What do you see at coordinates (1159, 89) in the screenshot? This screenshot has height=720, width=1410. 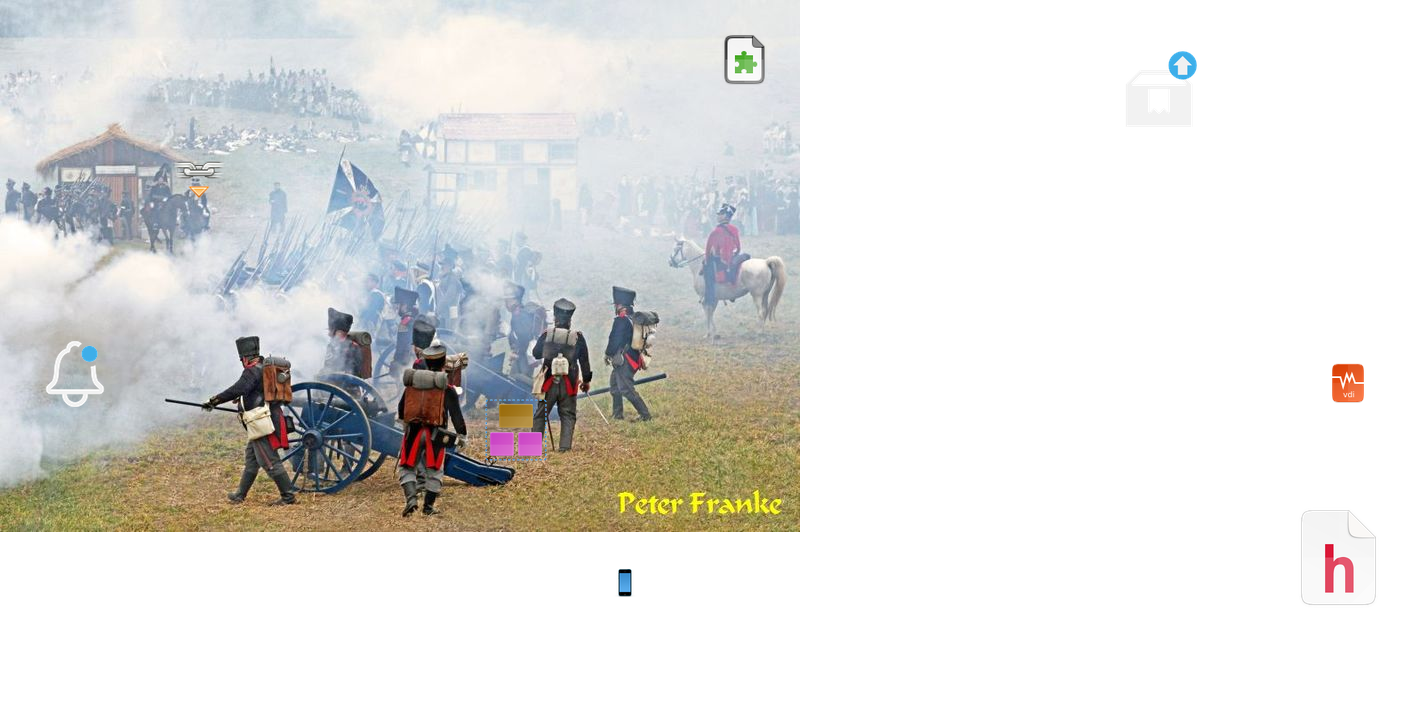 I see `additional software updates available` at bounding box center [1159, 89].